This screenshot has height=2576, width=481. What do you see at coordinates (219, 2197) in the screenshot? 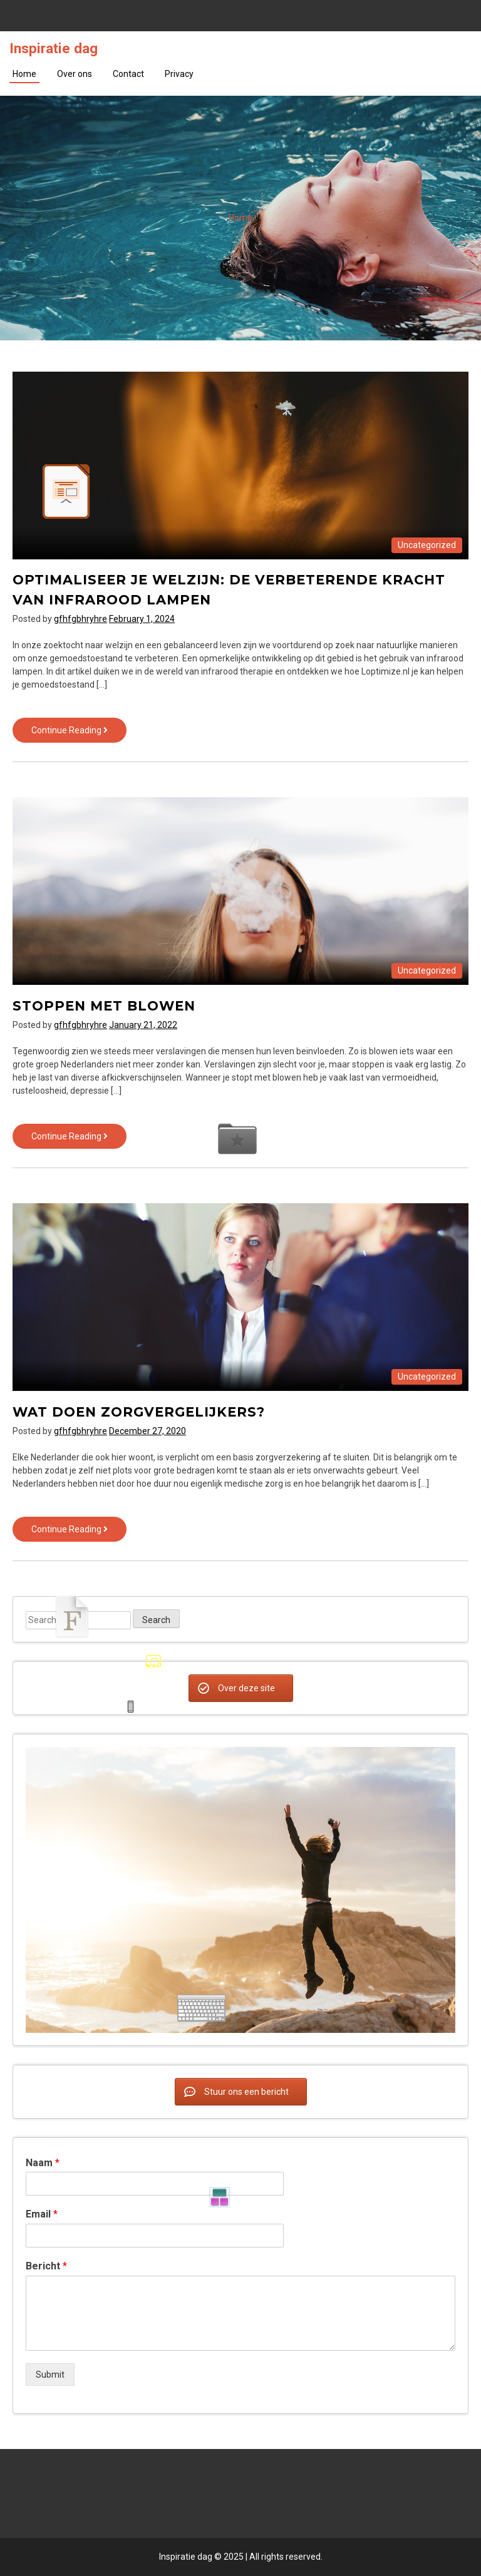
I see `select all items in the current view` at bounding box center [219, 2197].